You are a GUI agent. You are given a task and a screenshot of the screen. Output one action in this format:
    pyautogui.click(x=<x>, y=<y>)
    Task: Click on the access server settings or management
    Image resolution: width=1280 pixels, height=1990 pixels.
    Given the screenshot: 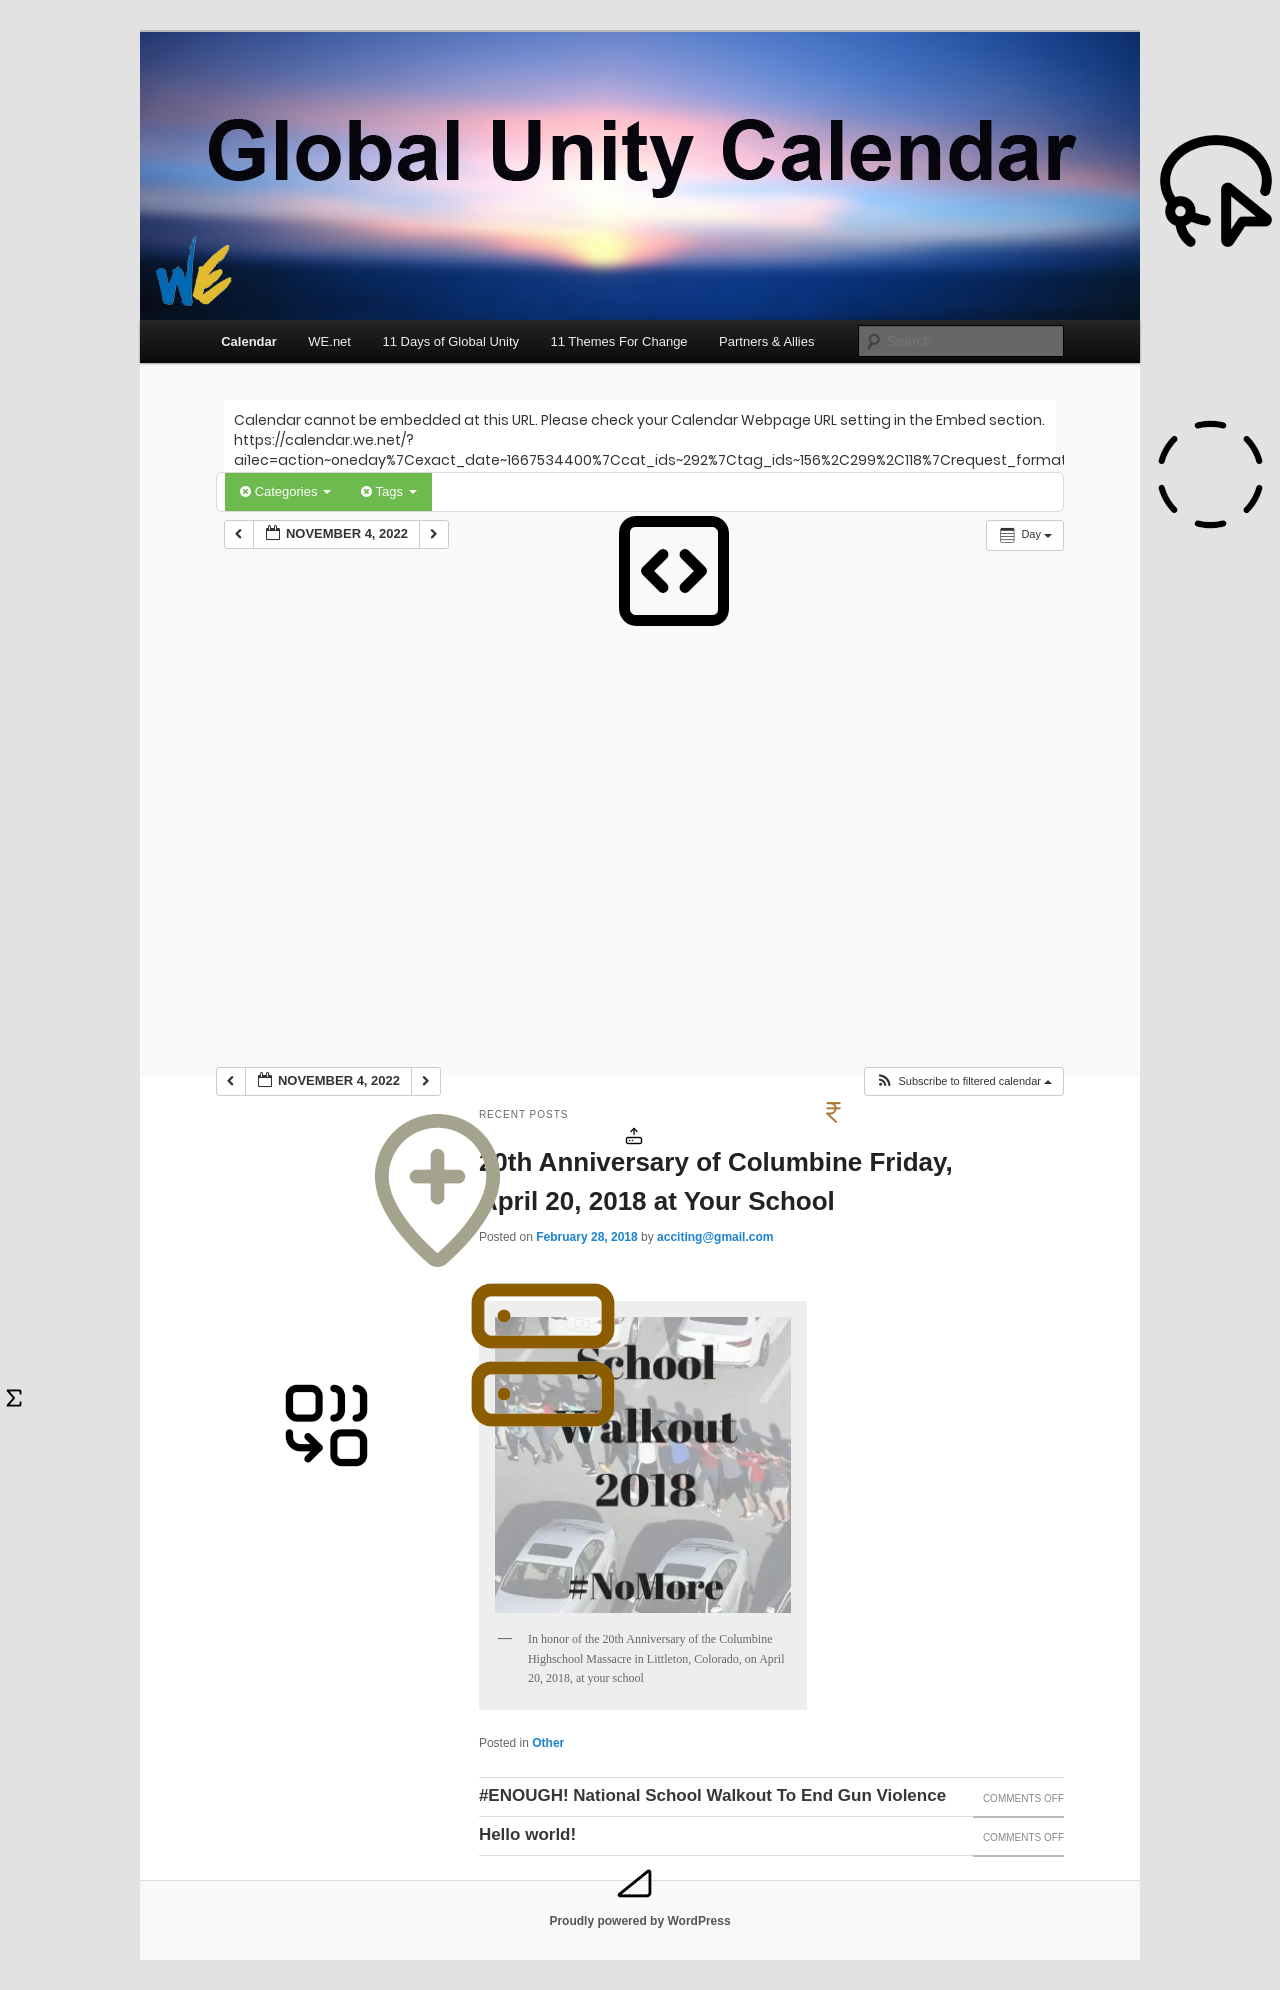 What is the action you would take?
    pyautogui.click(x=543, y=1355)
    